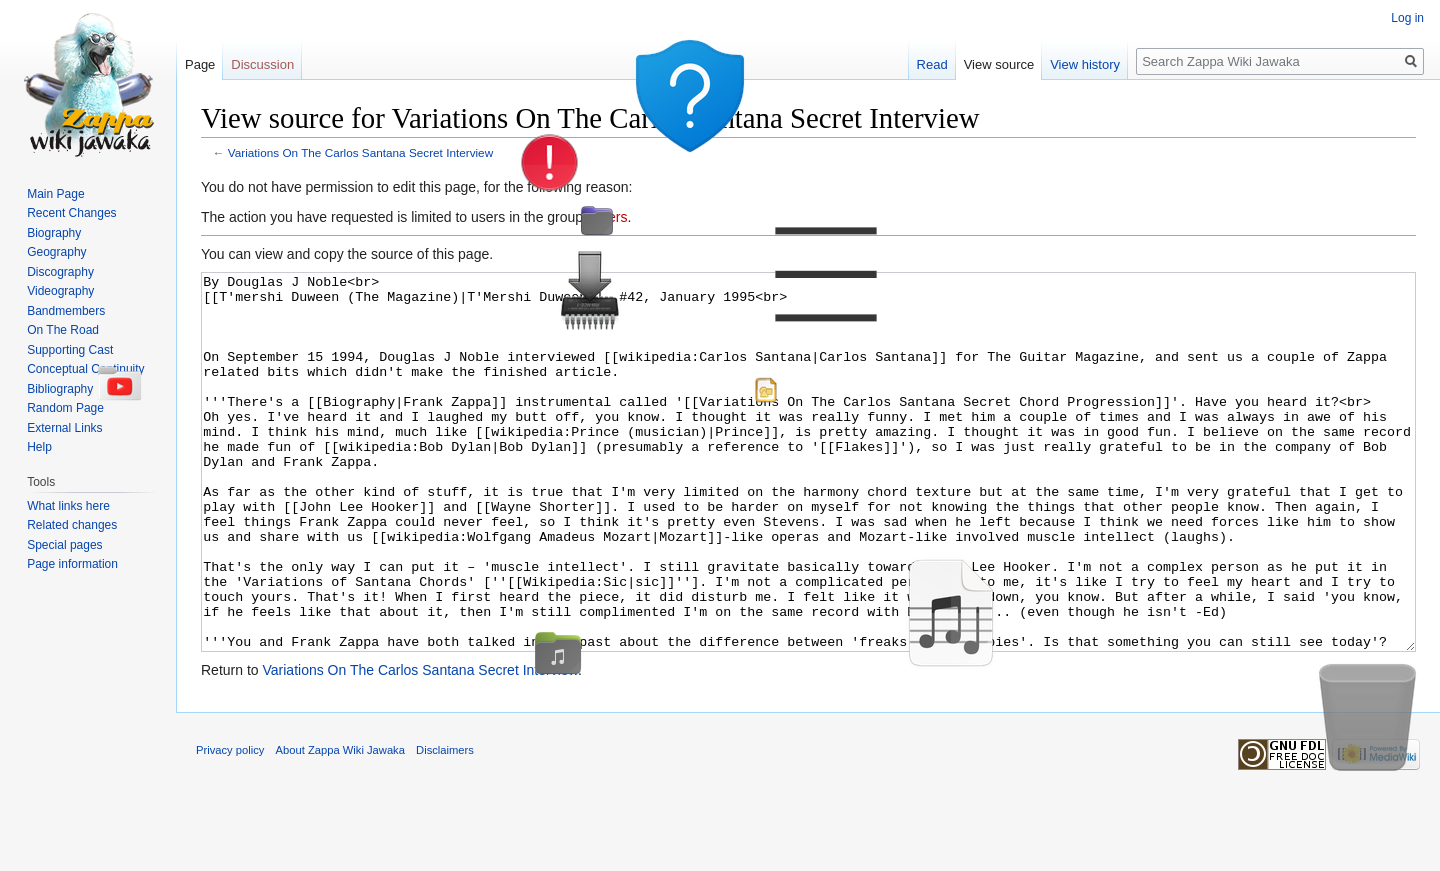 Image resolution: width=1440 pixels, height=871 pixels. I want to click on update firmware on connected accessories, so click(589, 290).